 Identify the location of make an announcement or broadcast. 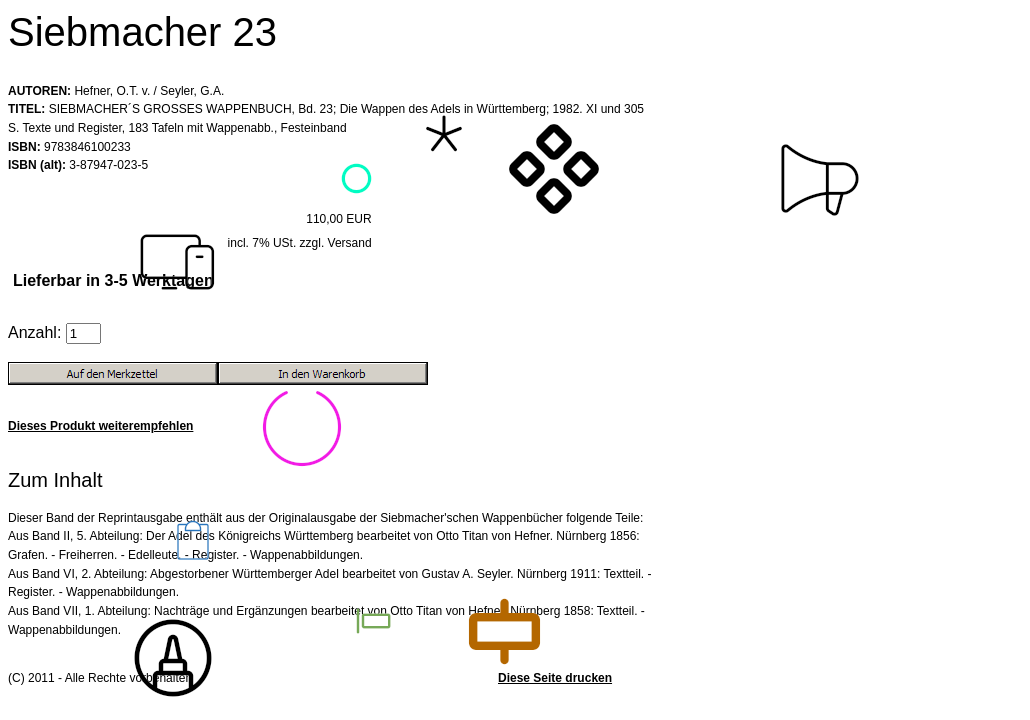
(815, 181).